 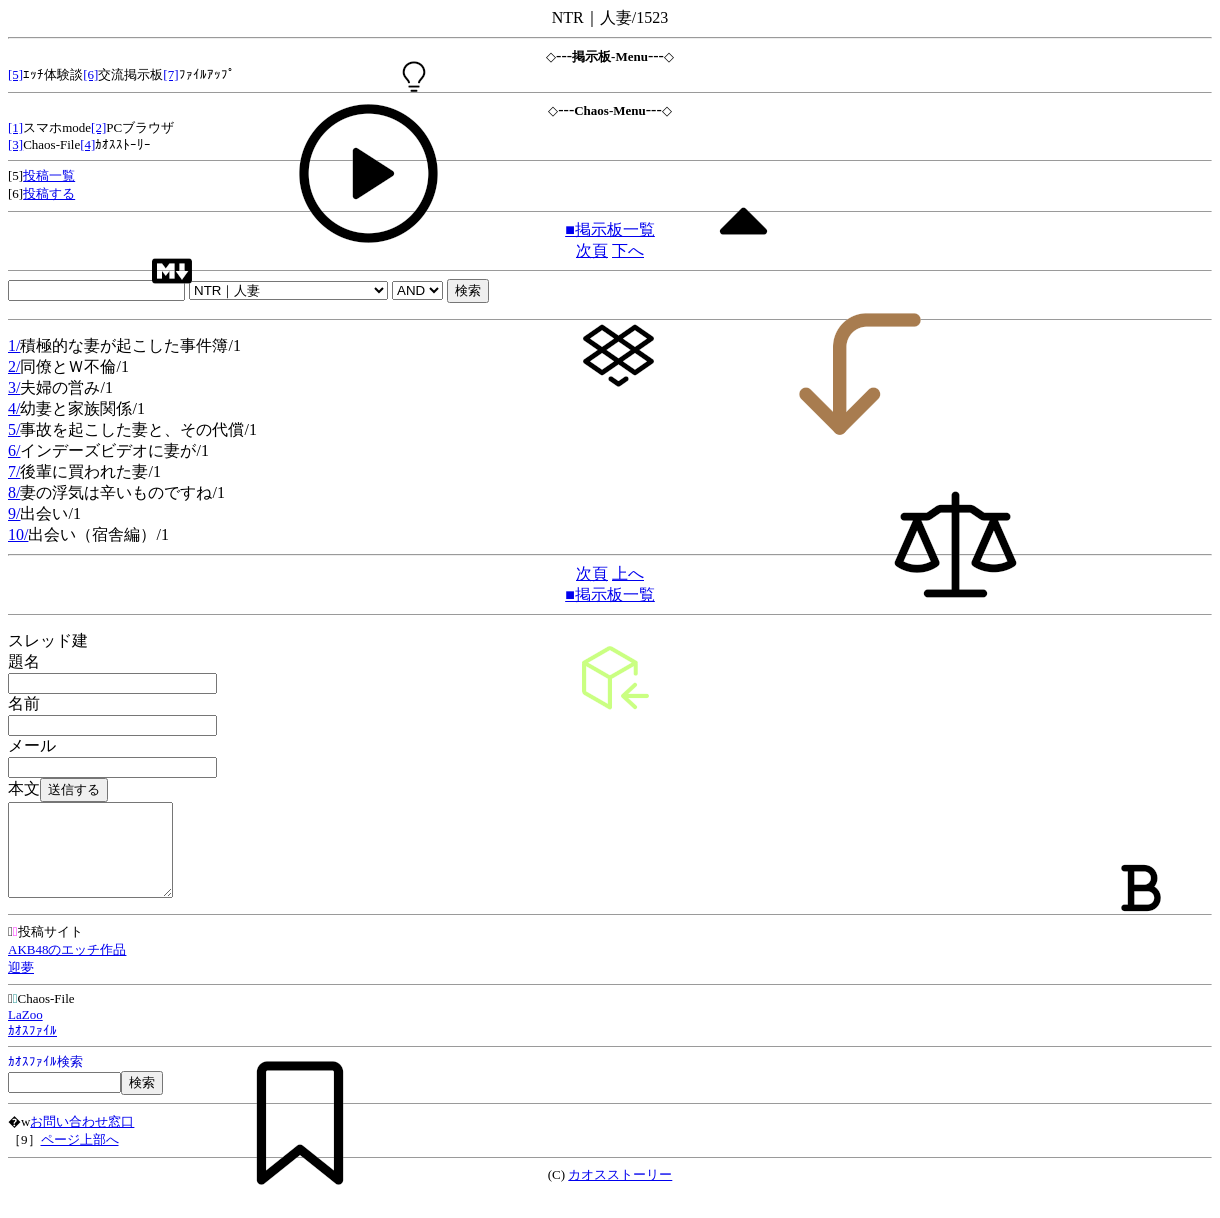 I want to click on play media or video content, so click(x=368, y=173).